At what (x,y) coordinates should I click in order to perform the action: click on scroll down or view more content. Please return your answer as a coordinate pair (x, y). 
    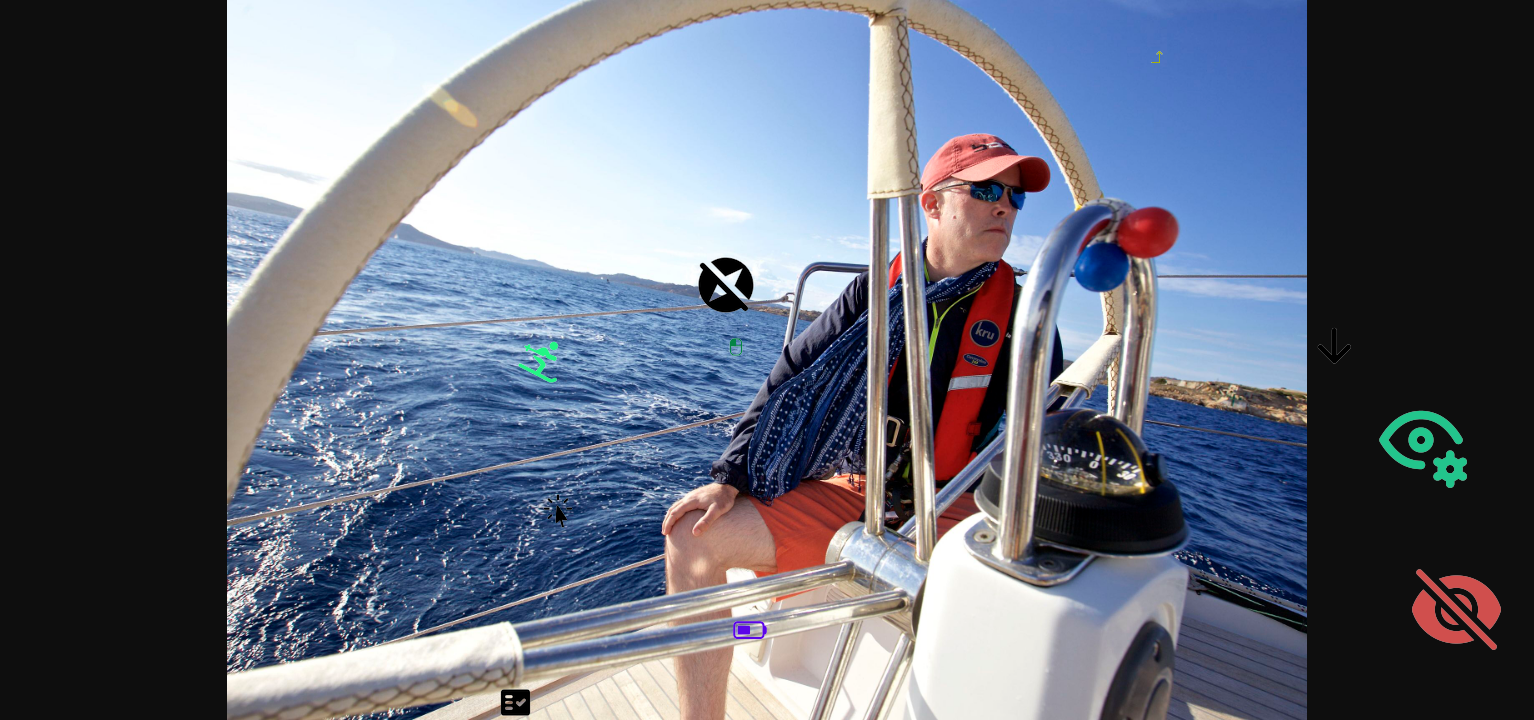
    Looking at the image, I should click on (1333, 344).